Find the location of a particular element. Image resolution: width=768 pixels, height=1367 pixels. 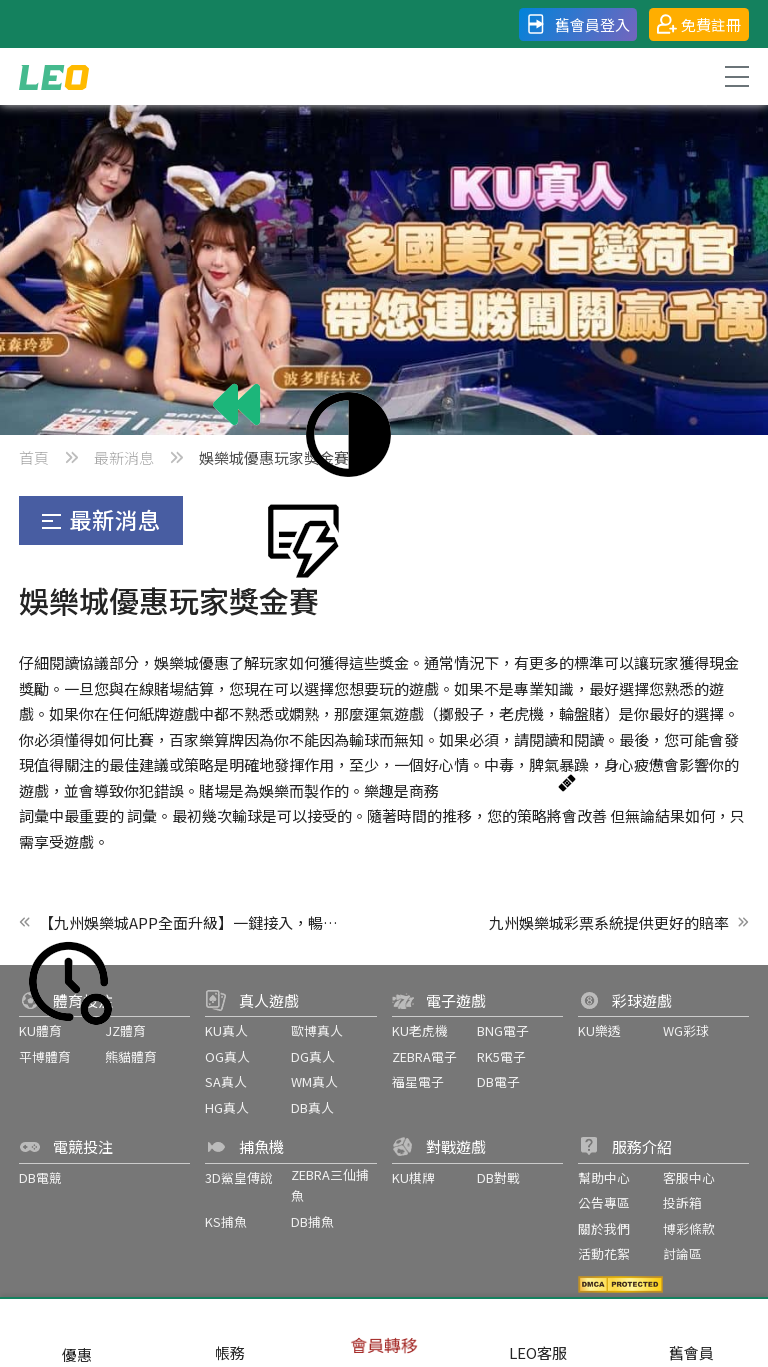

adjust display contrast settings is located at coordinates (348, 434).